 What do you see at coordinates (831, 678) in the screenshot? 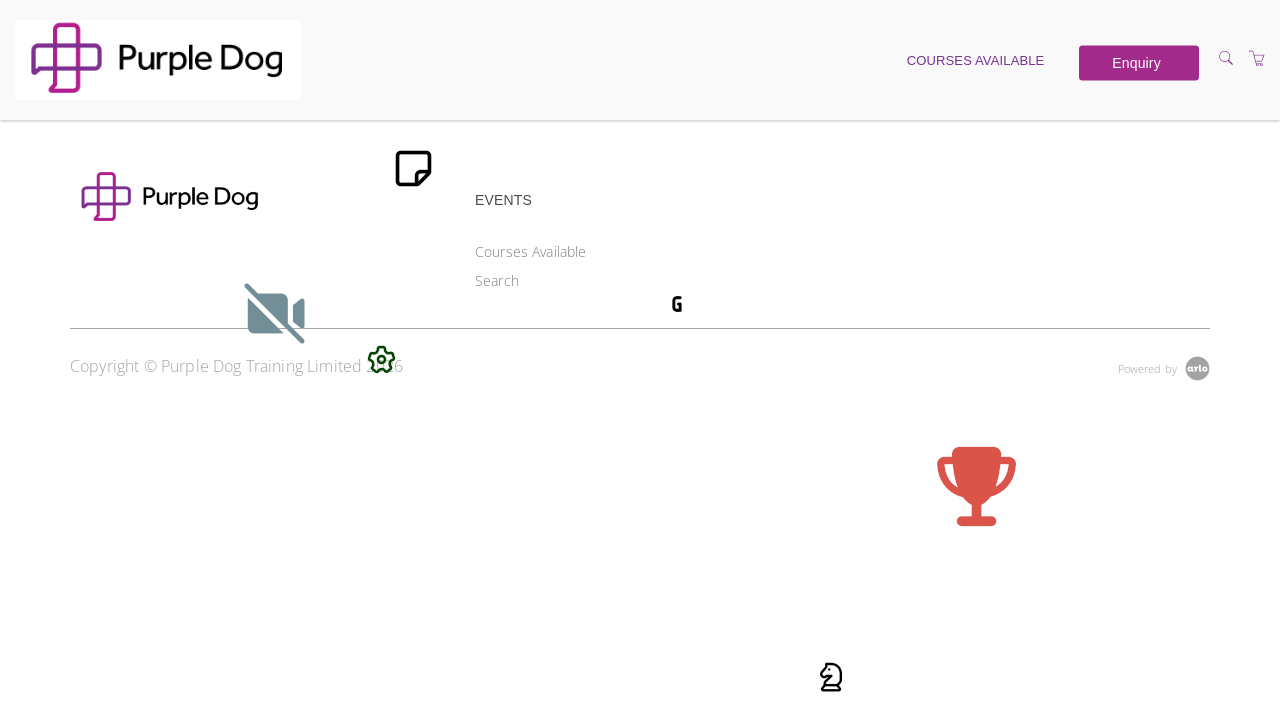
I see `play chess or access chess game` at bounding box center [831, 678].